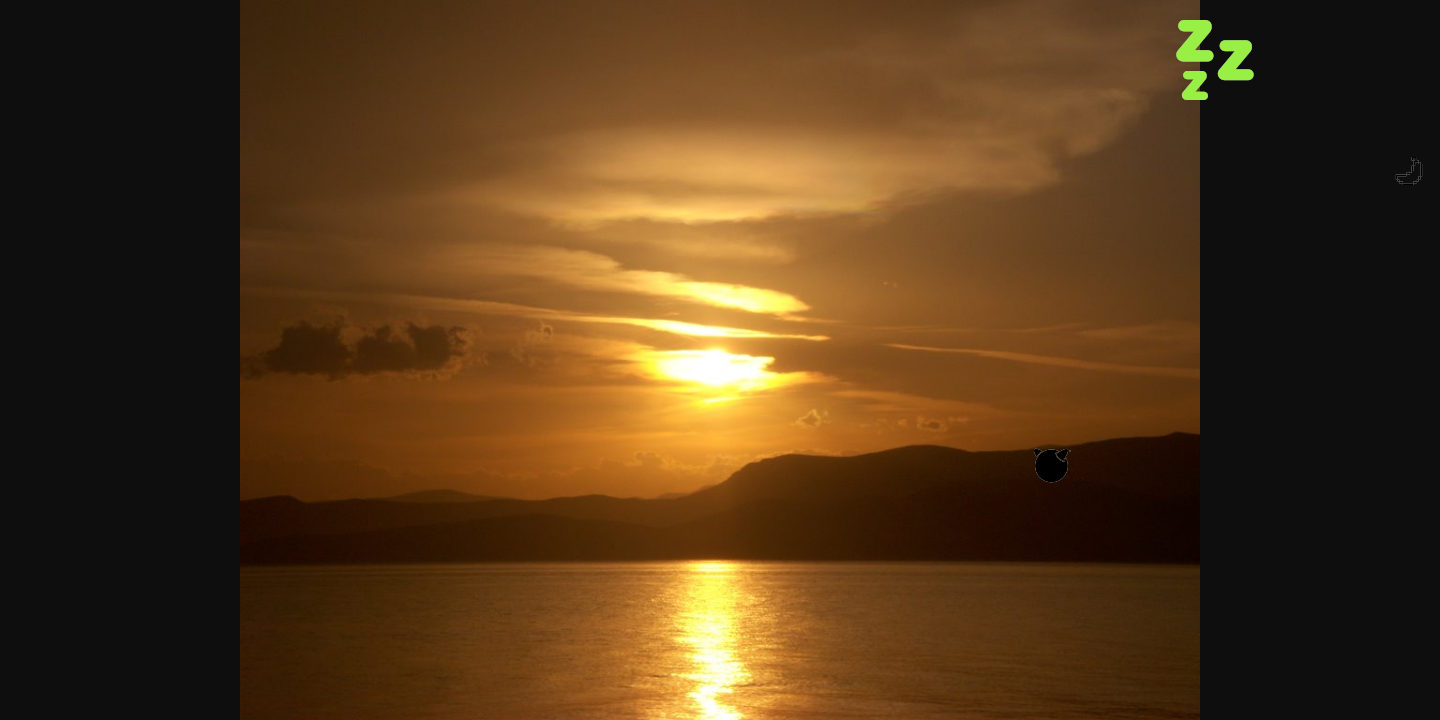  I want to click on FreeBSD operating system logo, so click(1052, 465).